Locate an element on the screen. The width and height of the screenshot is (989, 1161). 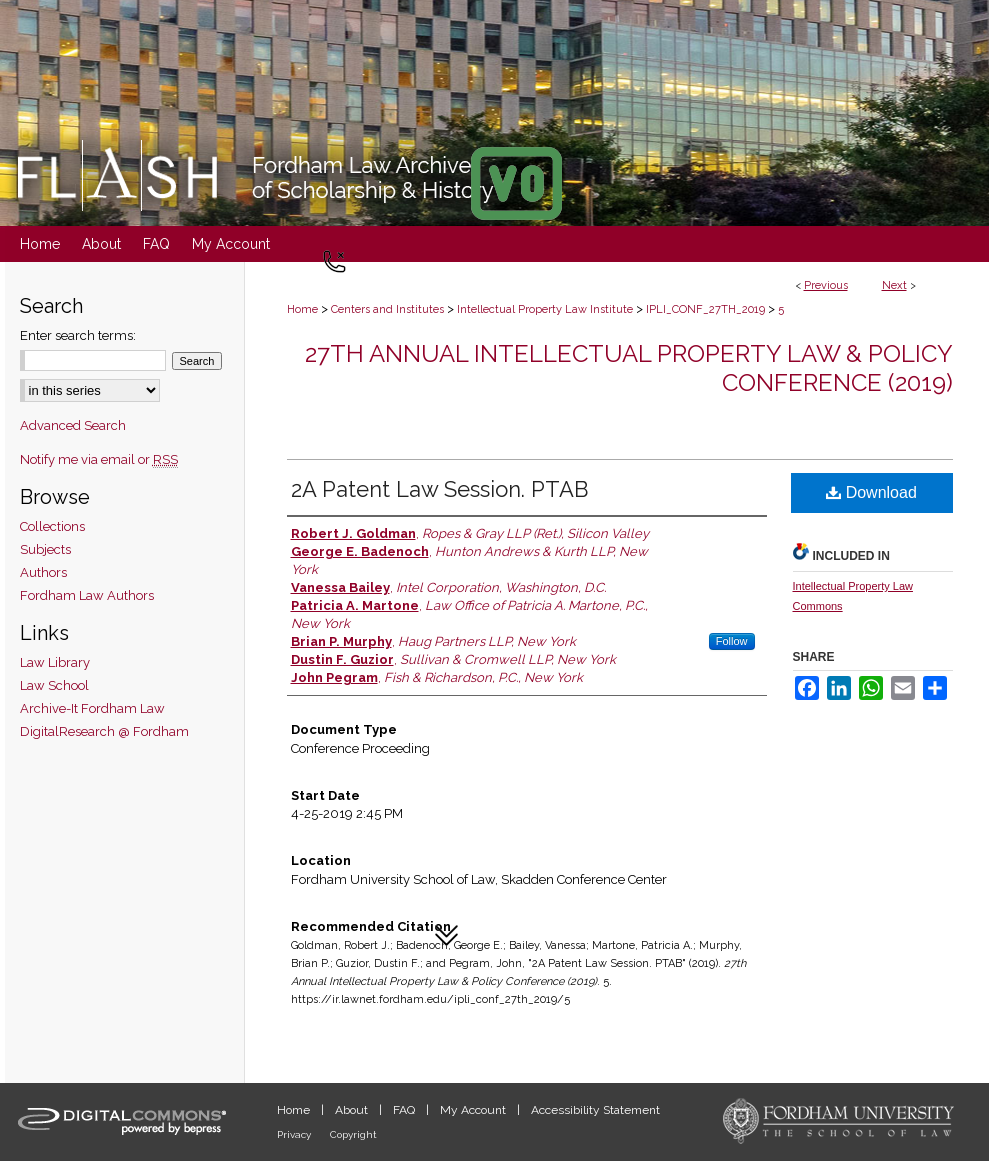
toggle voiceover or voice output settings is located at coordinates (516, 183).